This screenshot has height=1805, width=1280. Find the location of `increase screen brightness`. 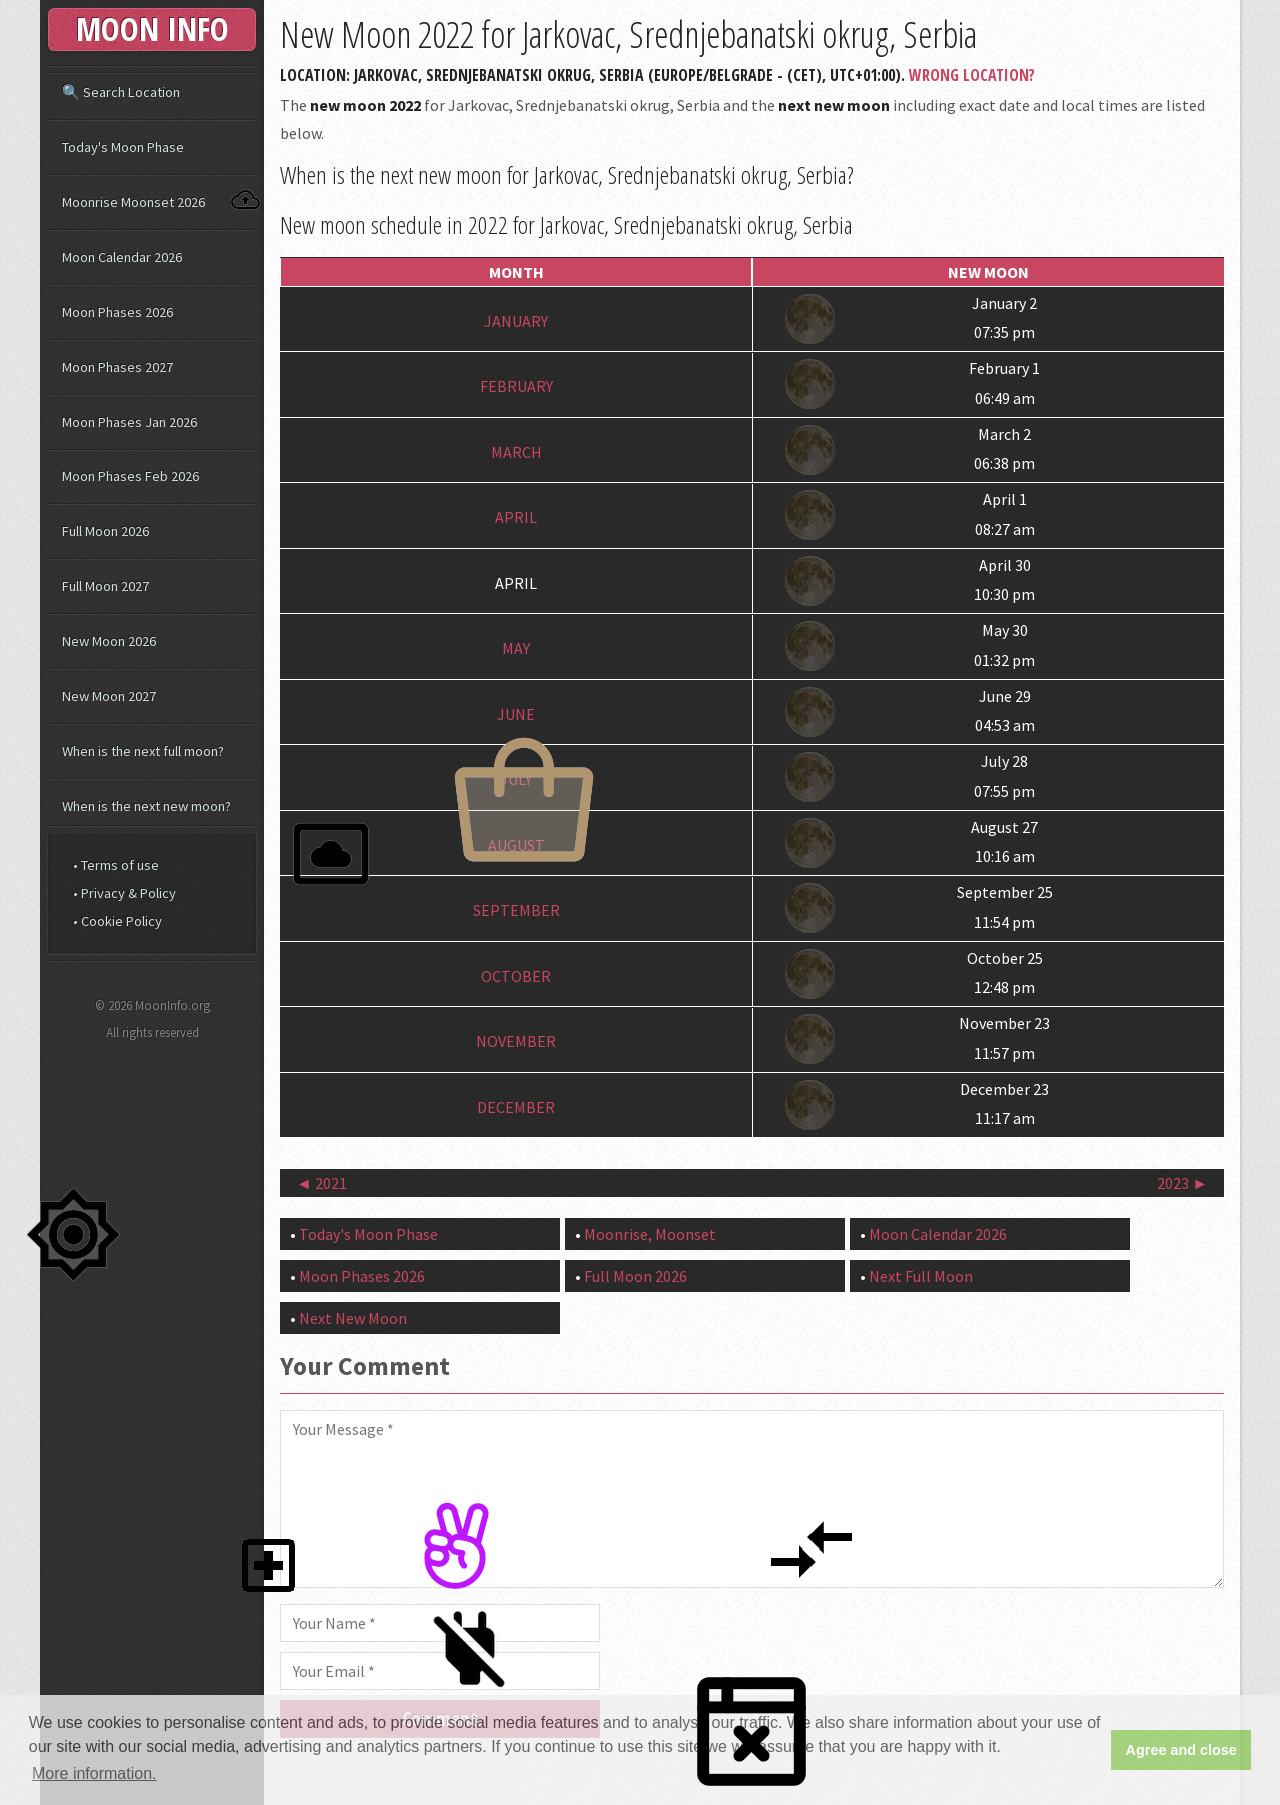

increase screen brightness is located at coordinates (73, 1234).